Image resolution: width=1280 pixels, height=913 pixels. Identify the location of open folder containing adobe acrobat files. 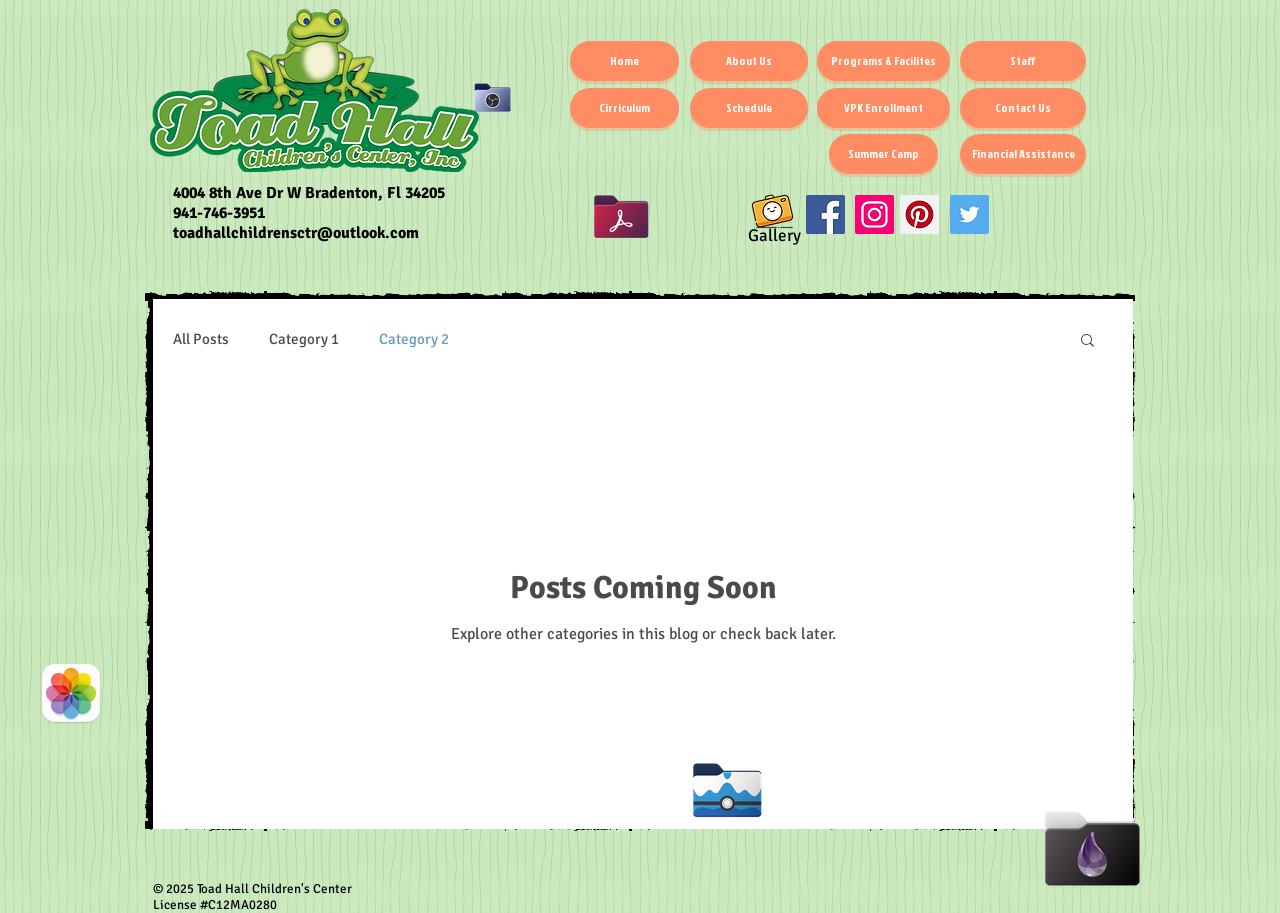
(621, 218).